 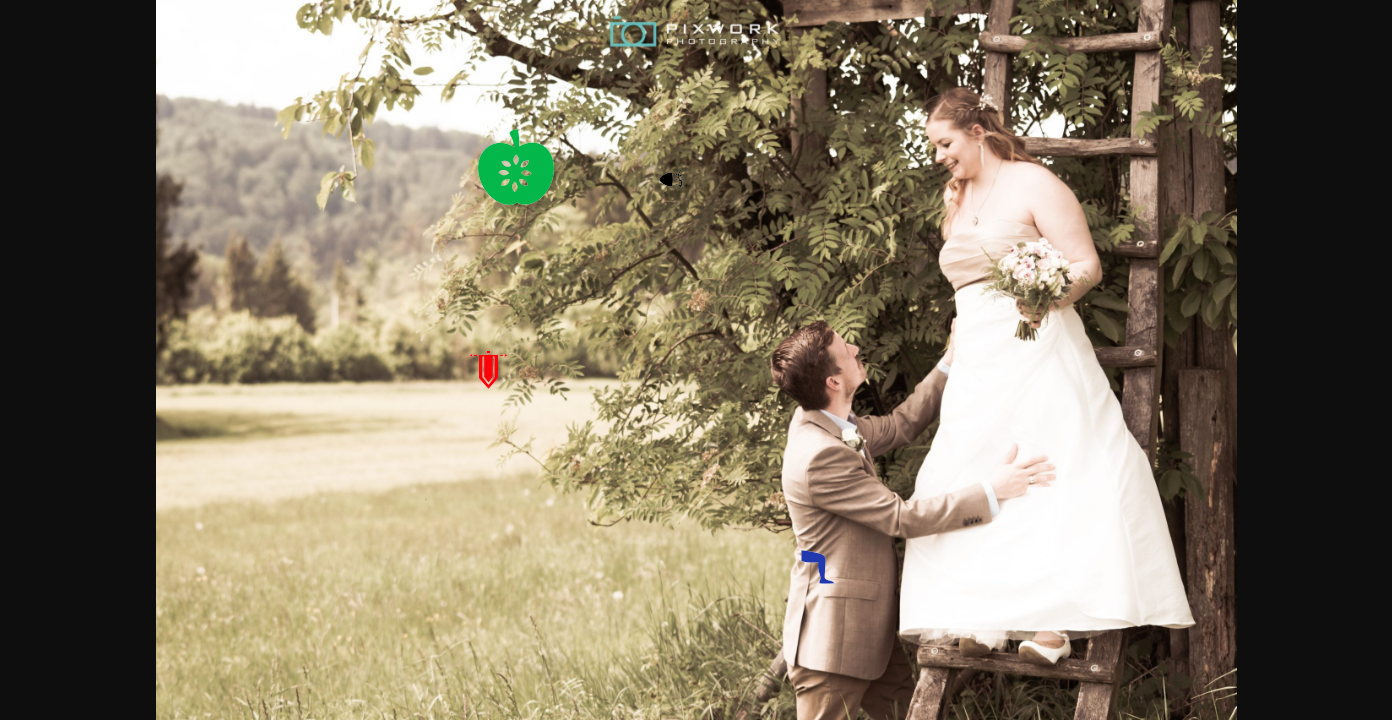 I want to click on select leg in body part anatomy diagram, so click(x=818, y=567).